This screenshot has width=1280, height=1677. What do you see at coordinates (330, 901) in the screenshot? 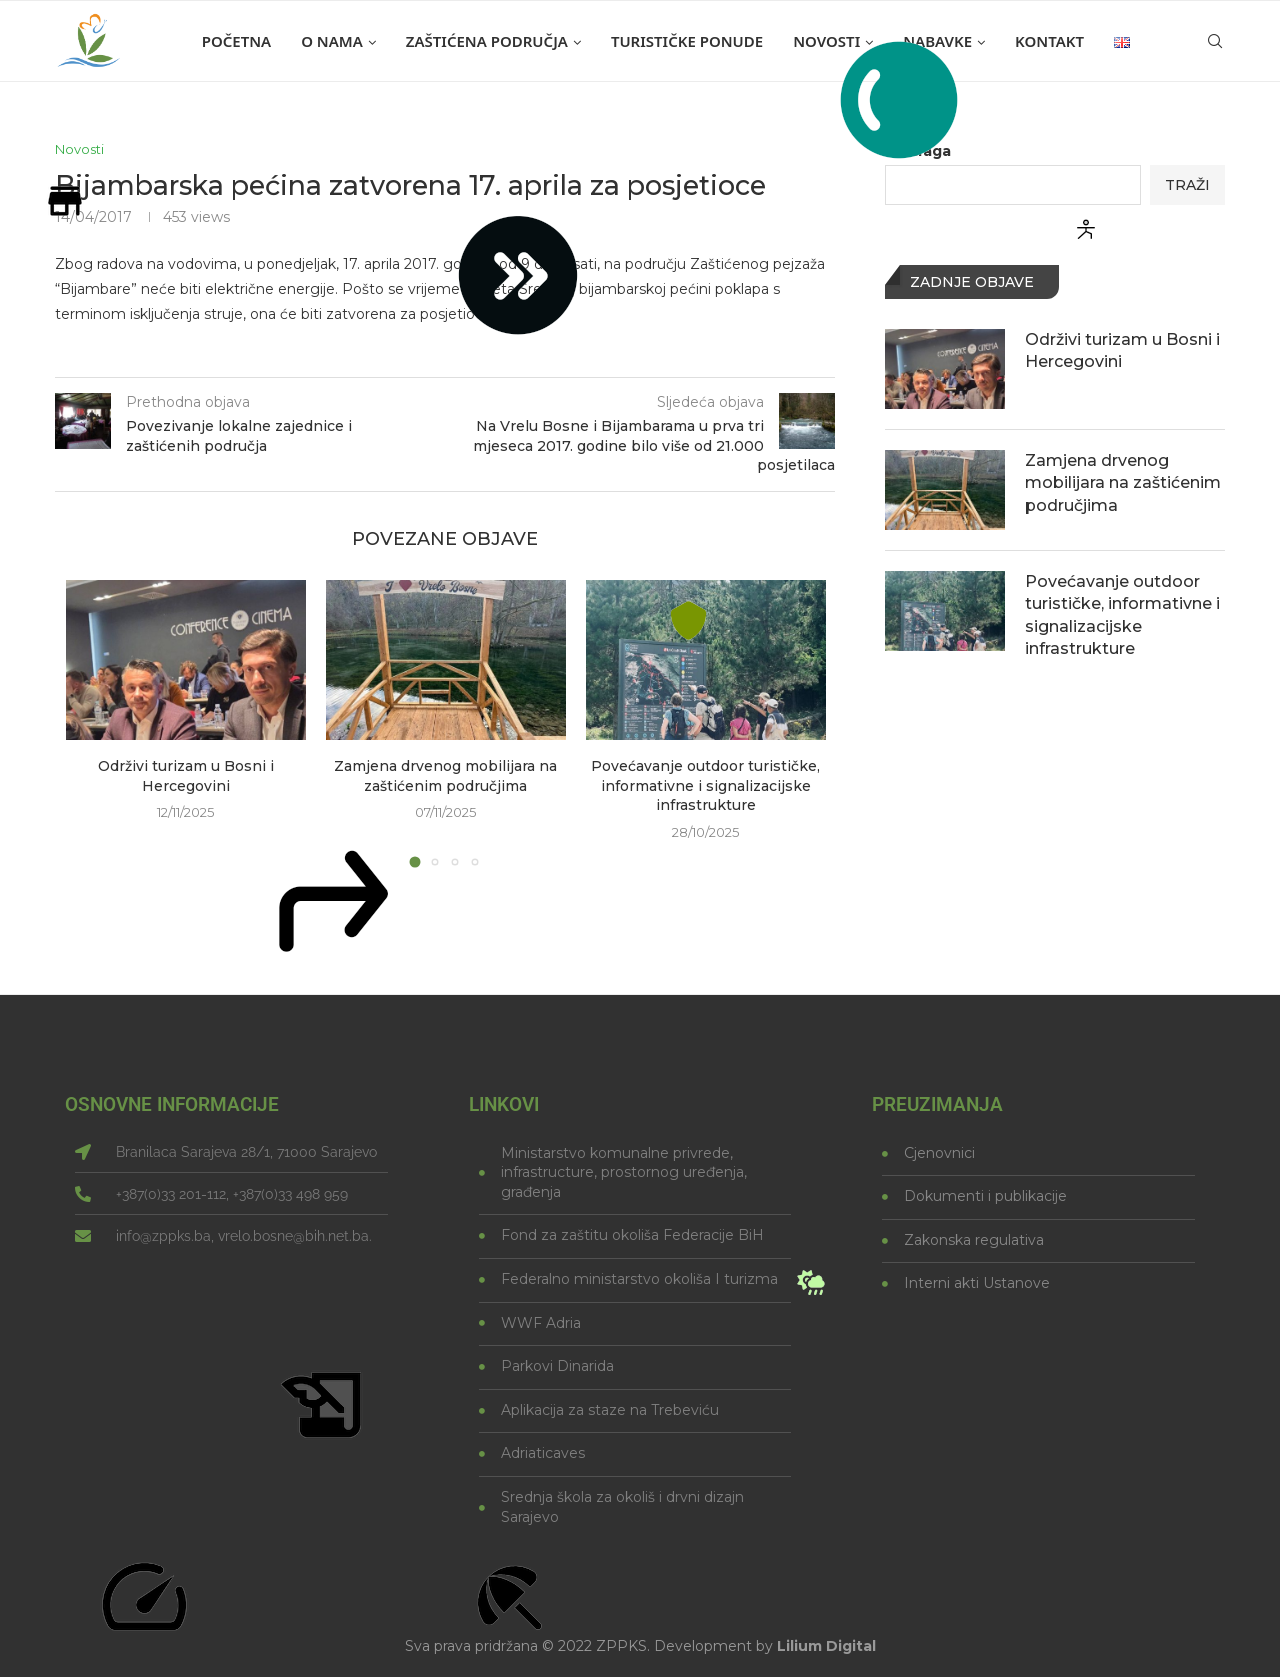
I see `share content or forward to another user` at bounding box center [330, 901].